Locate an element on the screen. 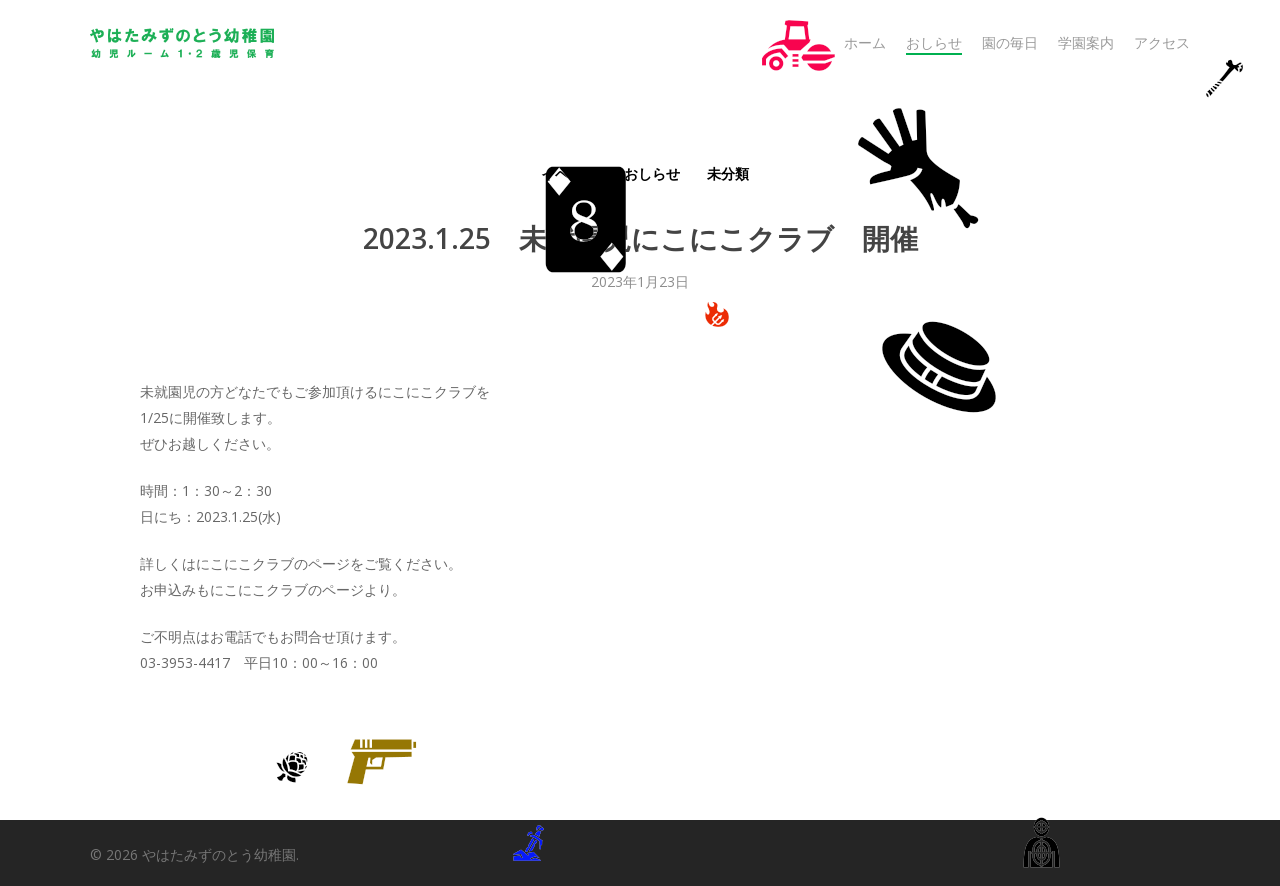 The image size is (1280, 886). construction or road building category is located at coordinates (798, 42).